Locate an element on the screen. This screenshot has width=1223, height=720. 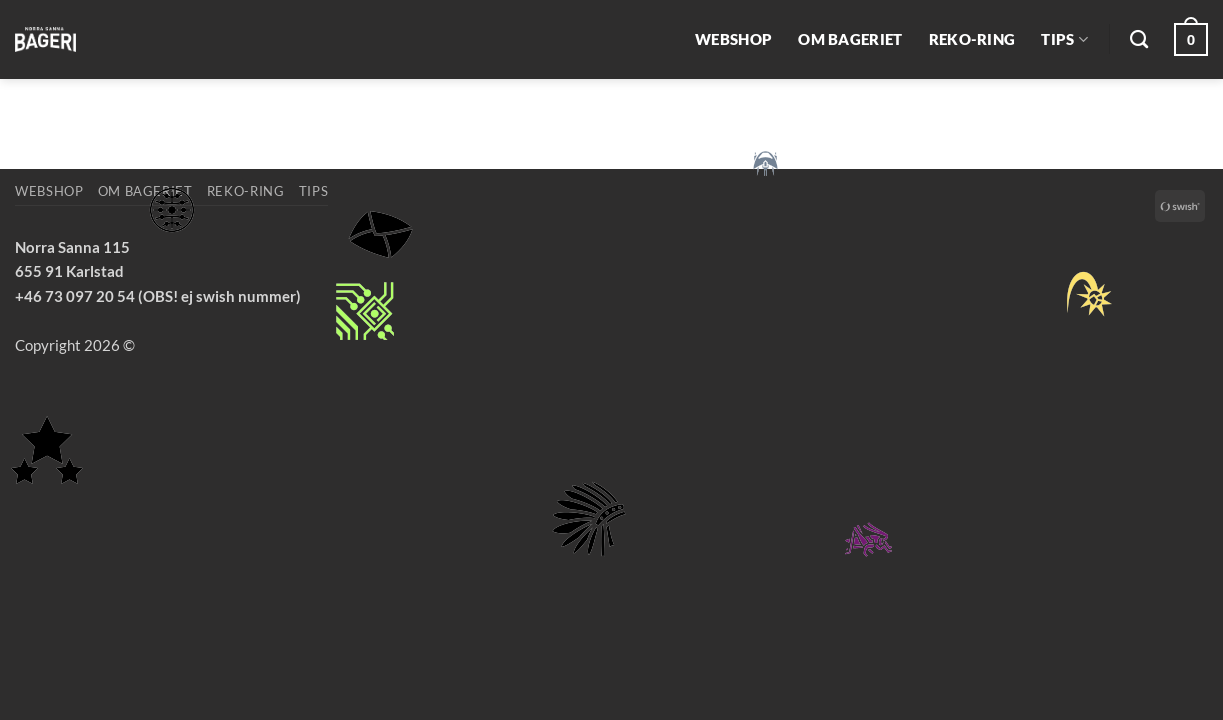
open your inbox or messages is located at coordinates (380, 235).